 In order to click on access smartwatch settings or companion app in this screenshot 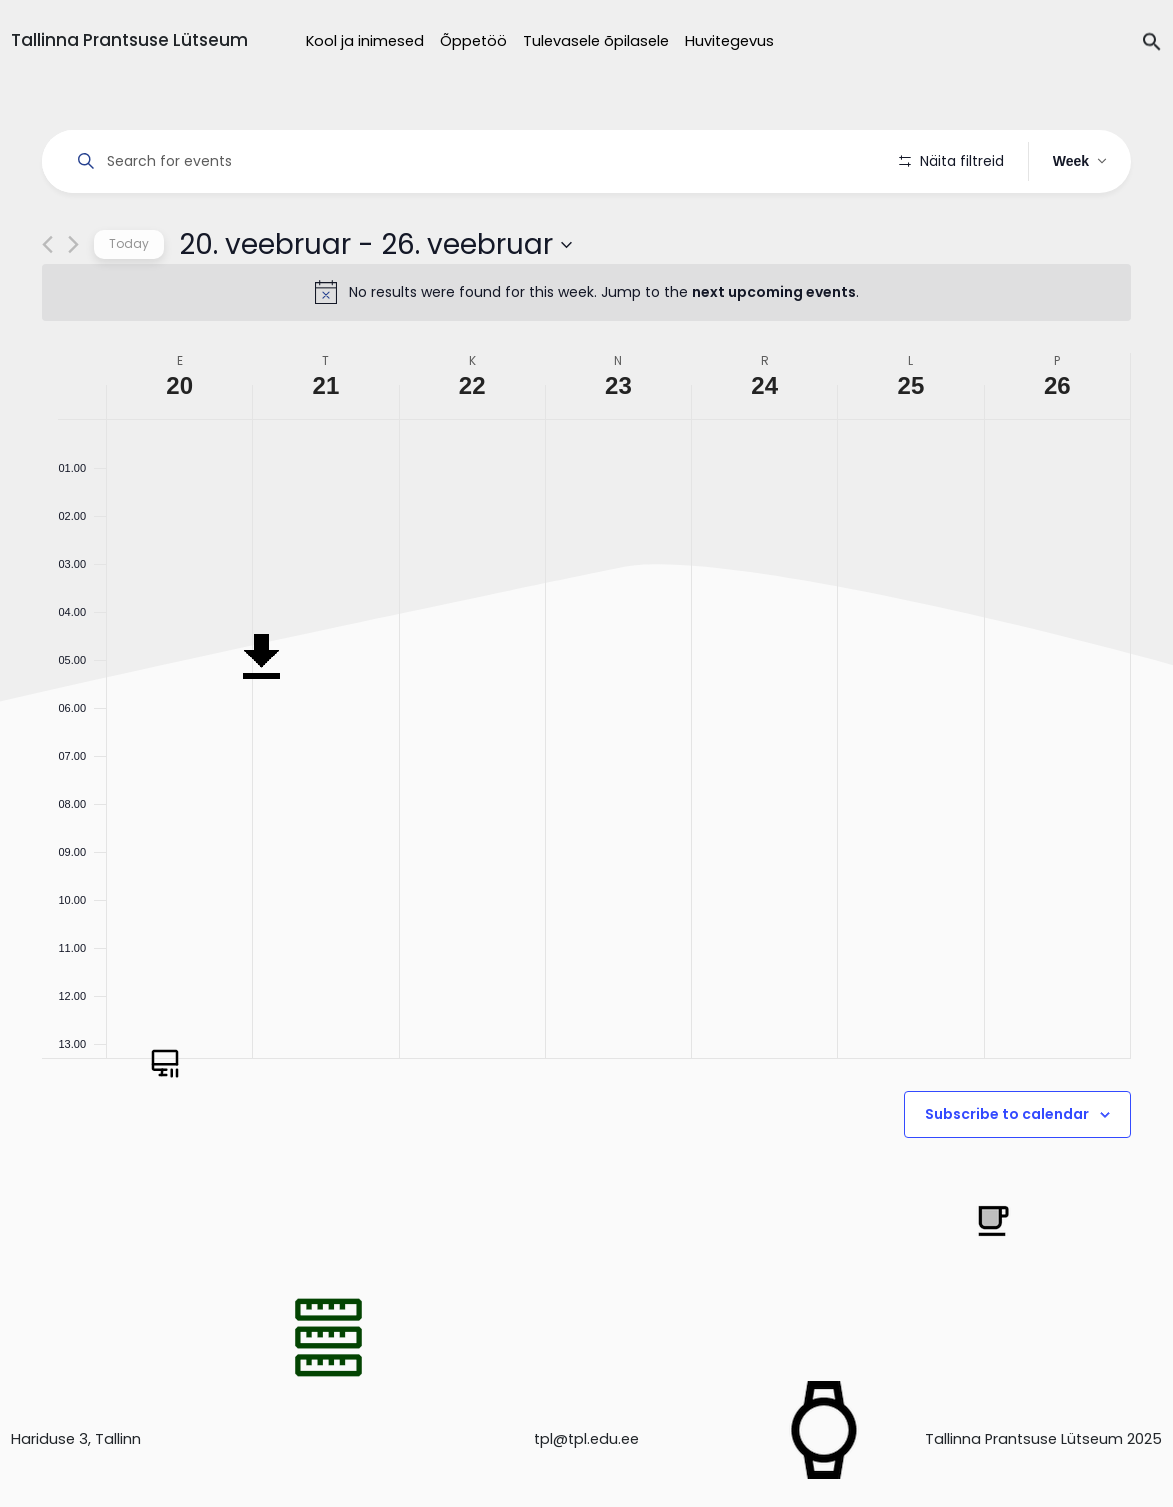, I will do `click(824, 1430)`.